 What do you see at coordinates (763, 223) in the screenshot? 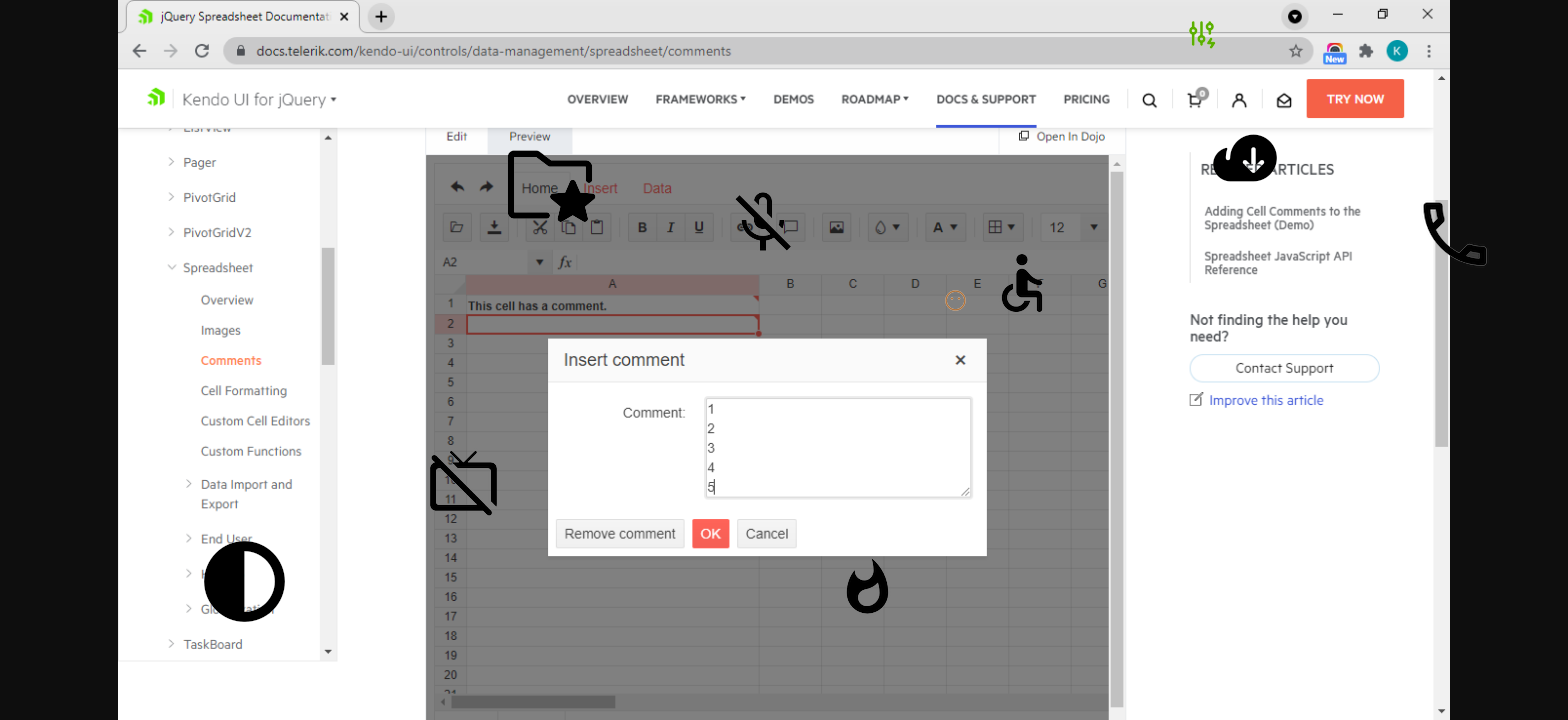
I see `mute your microphone` at bounding box center [763, 223].